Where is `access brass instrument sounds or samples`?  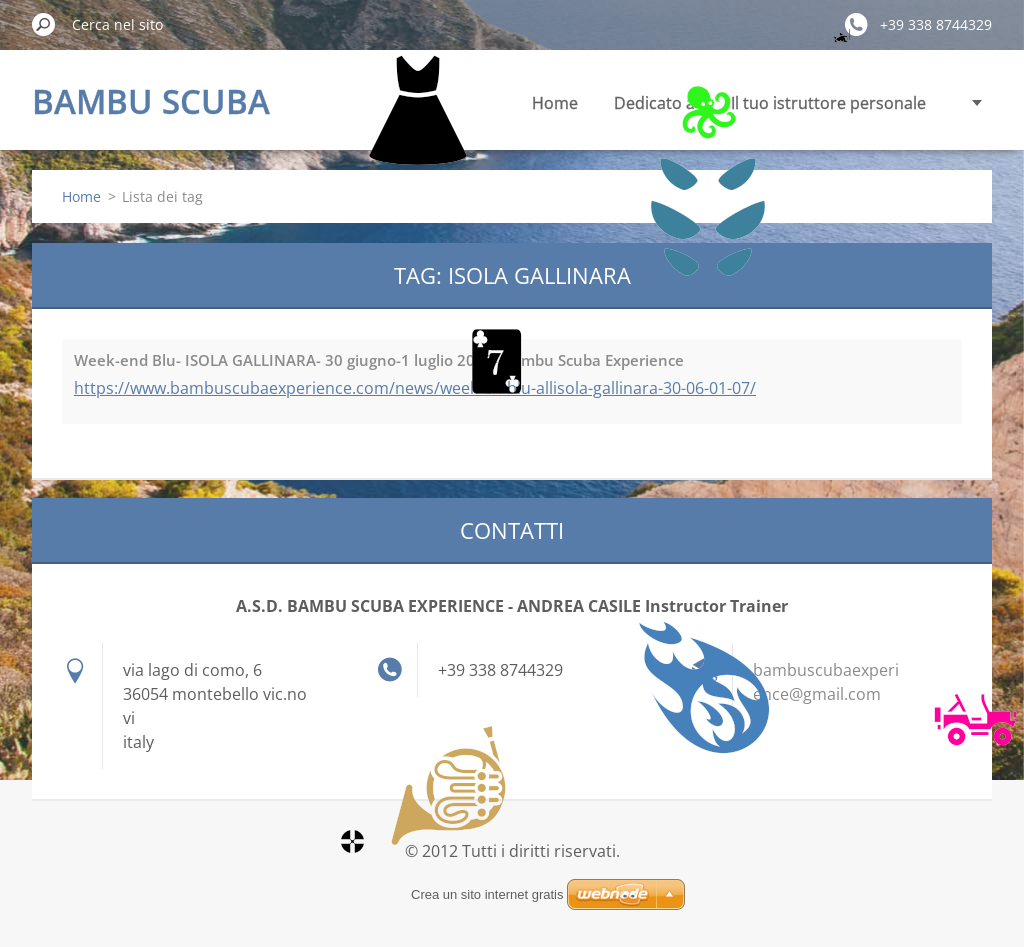 access brass instrument sounds or samples is located at coordinates (448, 785).